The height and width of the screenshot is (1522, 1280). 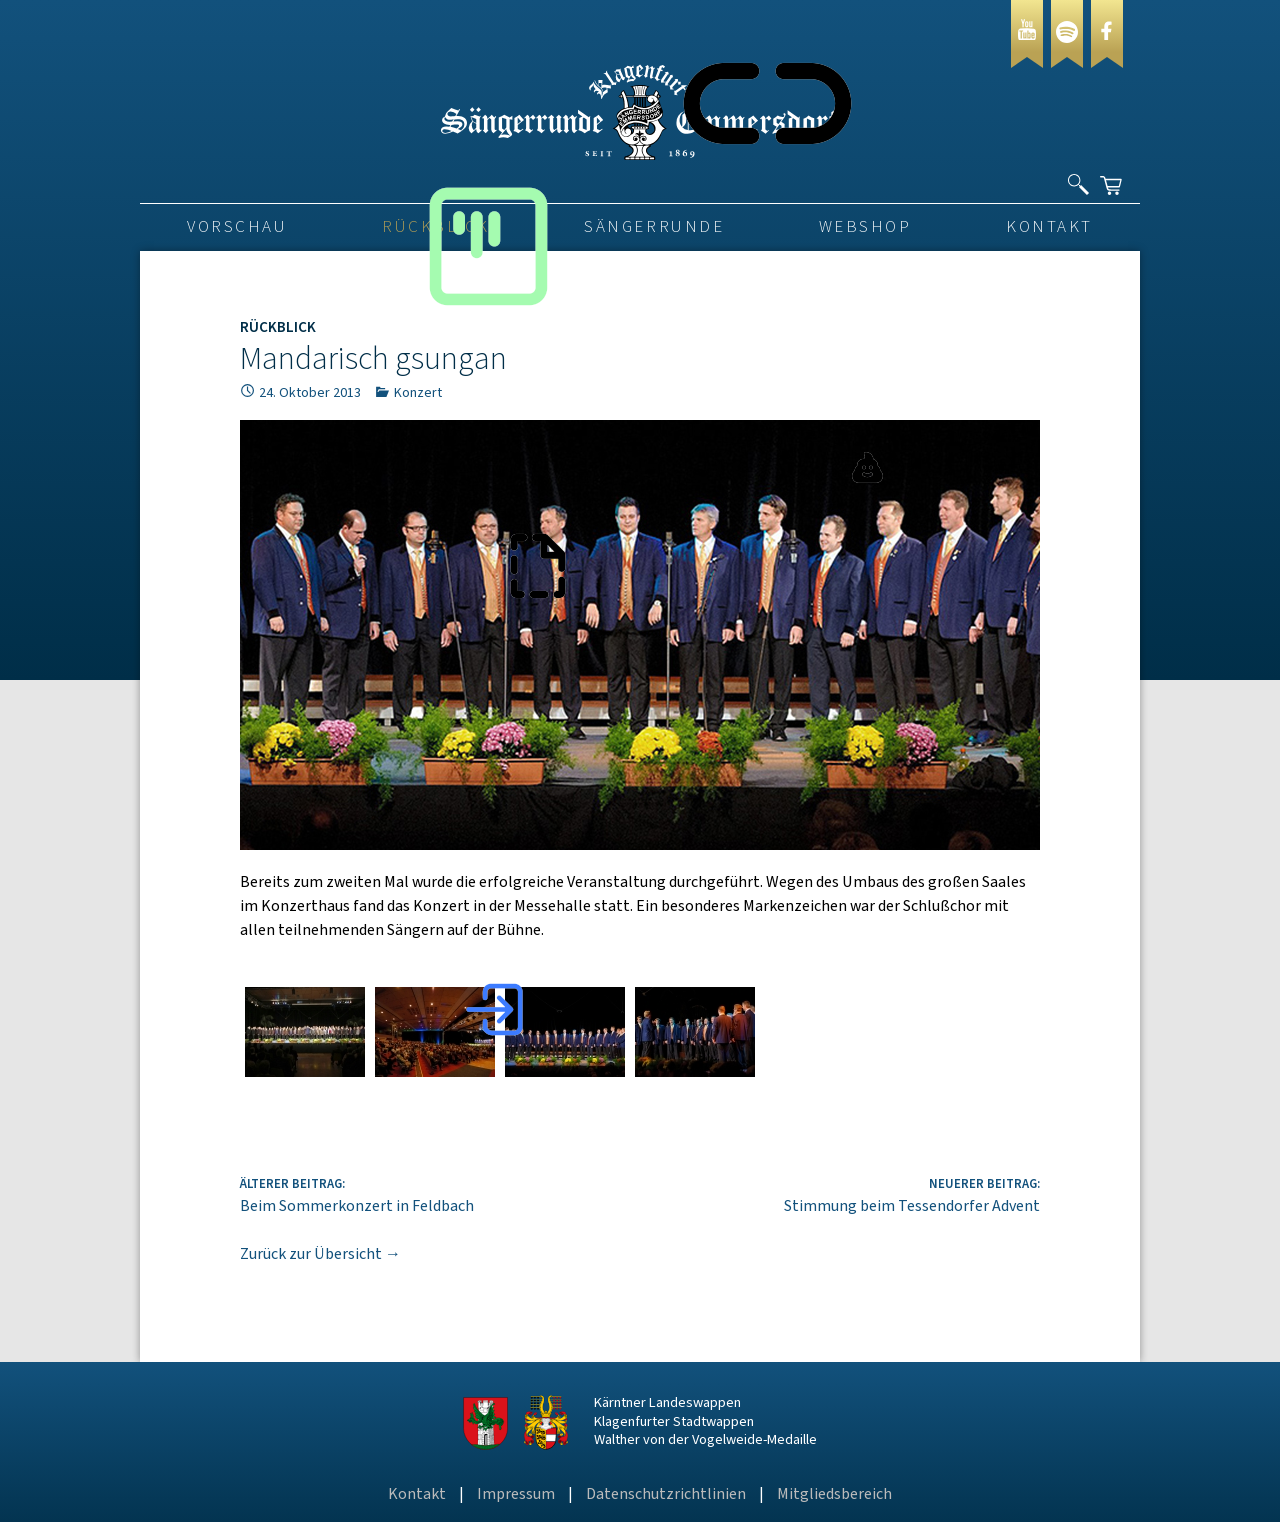 I want to click on a draft or unsaved document, so click(x=538, y=566).